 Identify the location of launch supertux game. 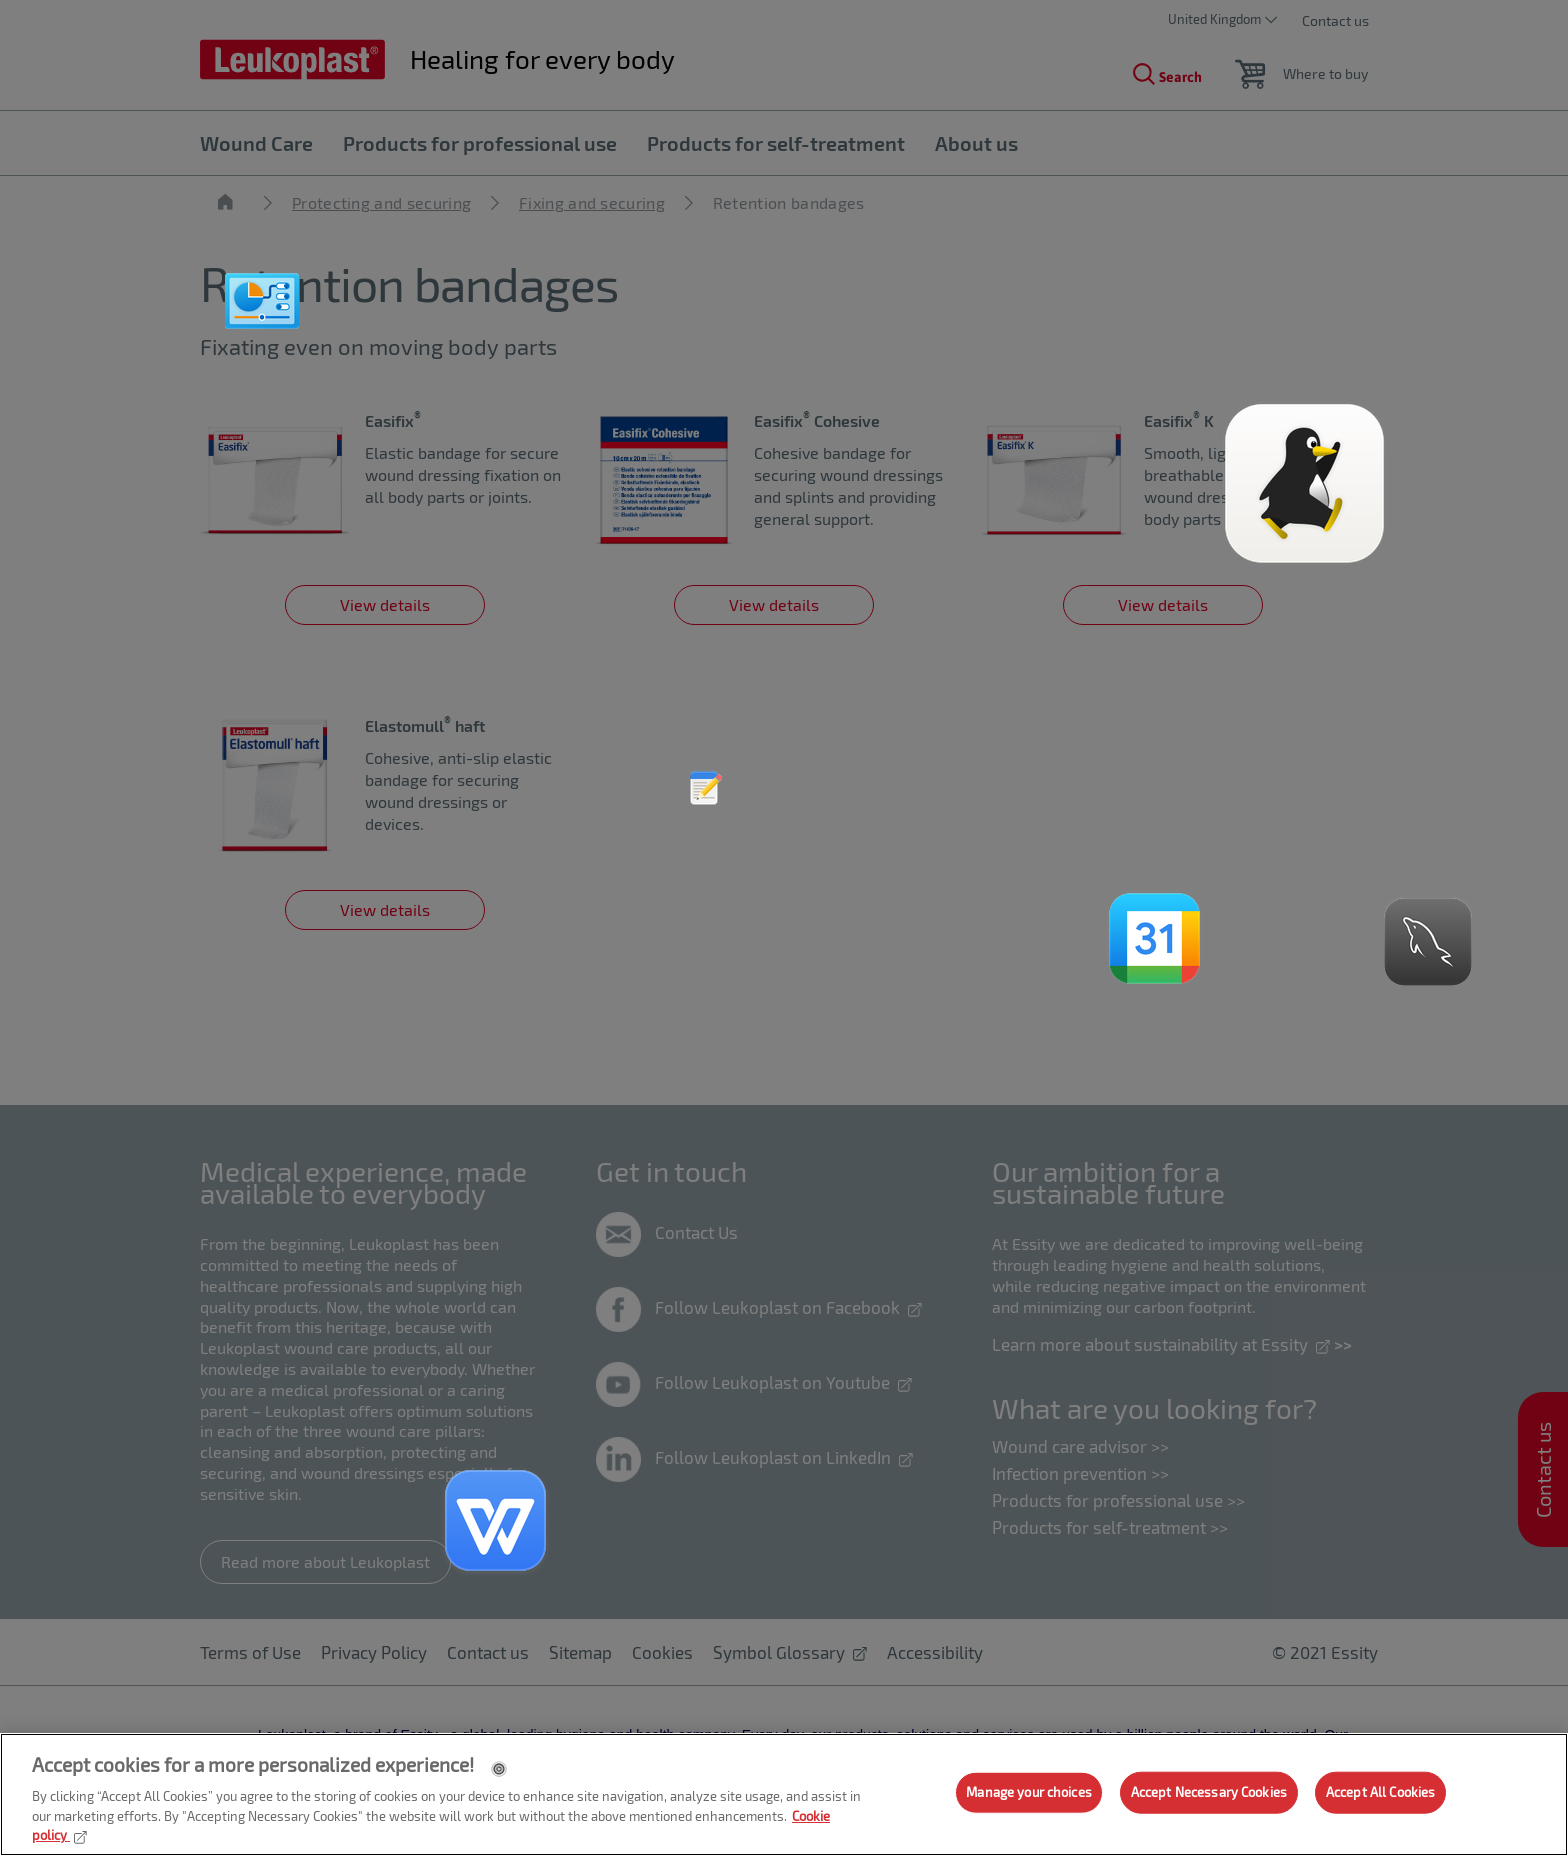
(1304, 483).